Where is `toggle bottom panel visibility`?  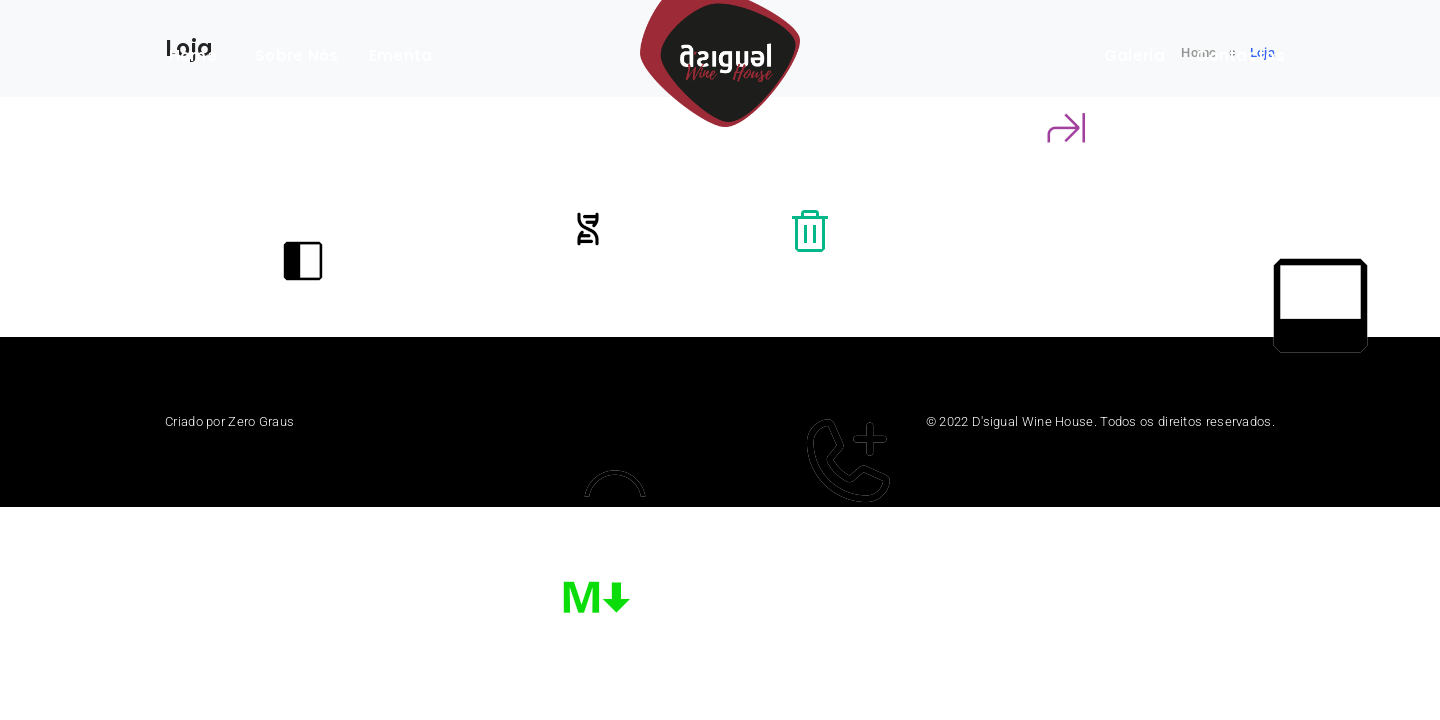 toggle bottom panel visibility is located at coordinates (1320, 305).